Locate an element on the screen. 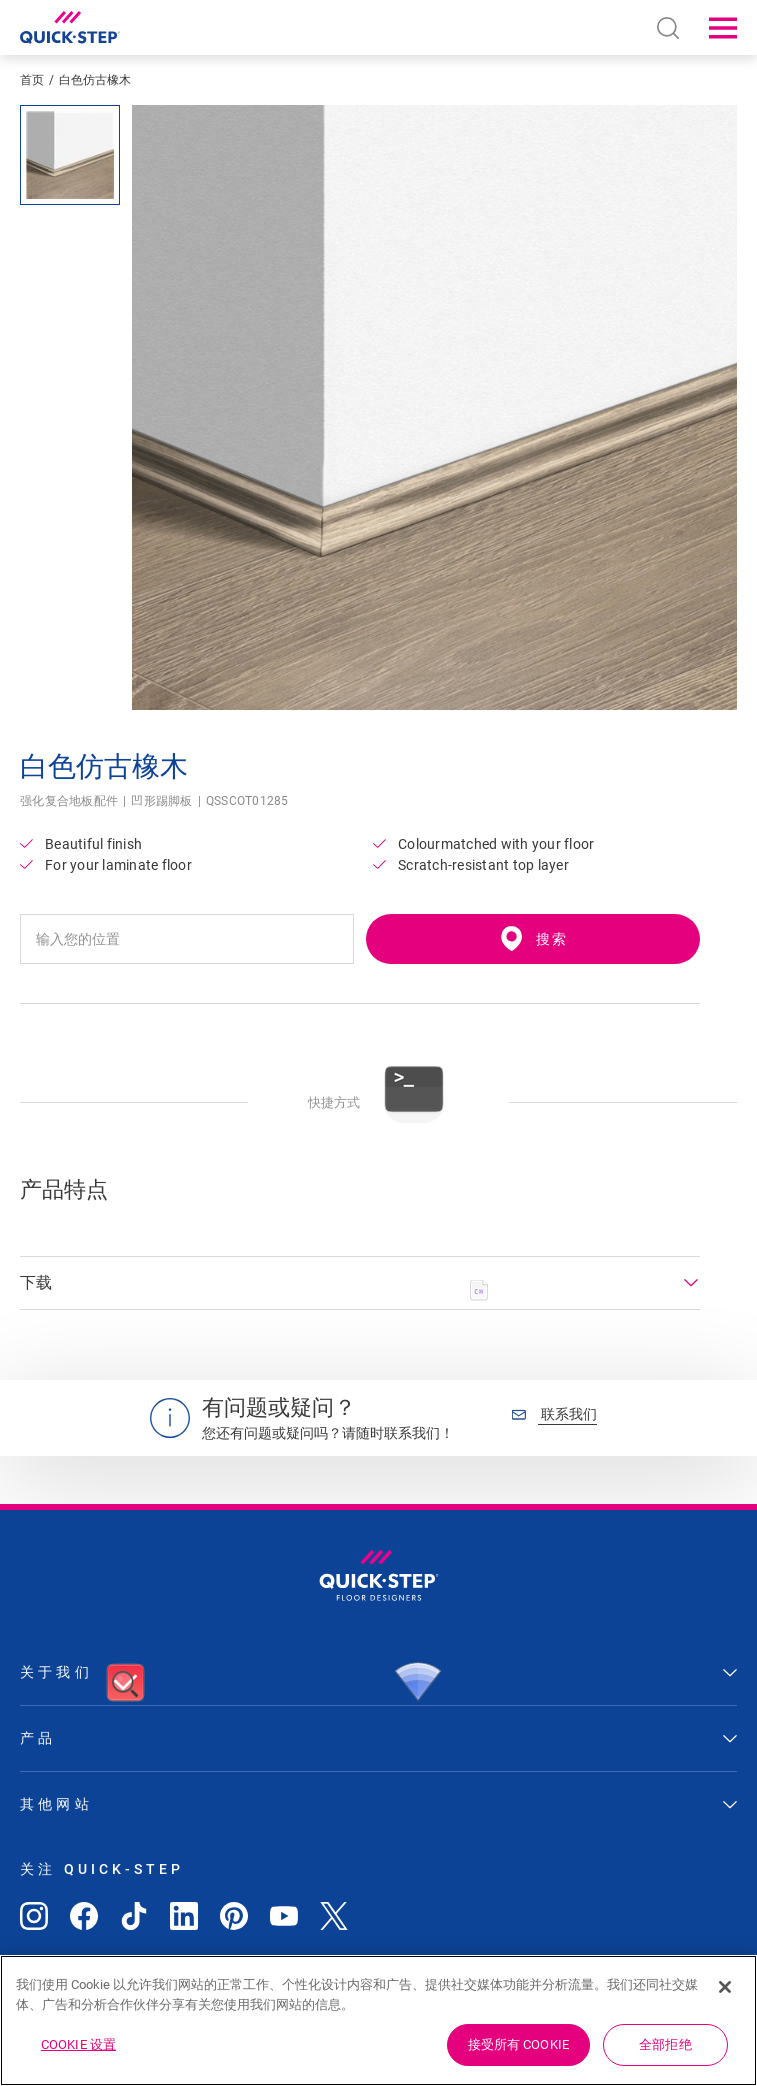  a C# source code file is located at coordinates (479, 1290).